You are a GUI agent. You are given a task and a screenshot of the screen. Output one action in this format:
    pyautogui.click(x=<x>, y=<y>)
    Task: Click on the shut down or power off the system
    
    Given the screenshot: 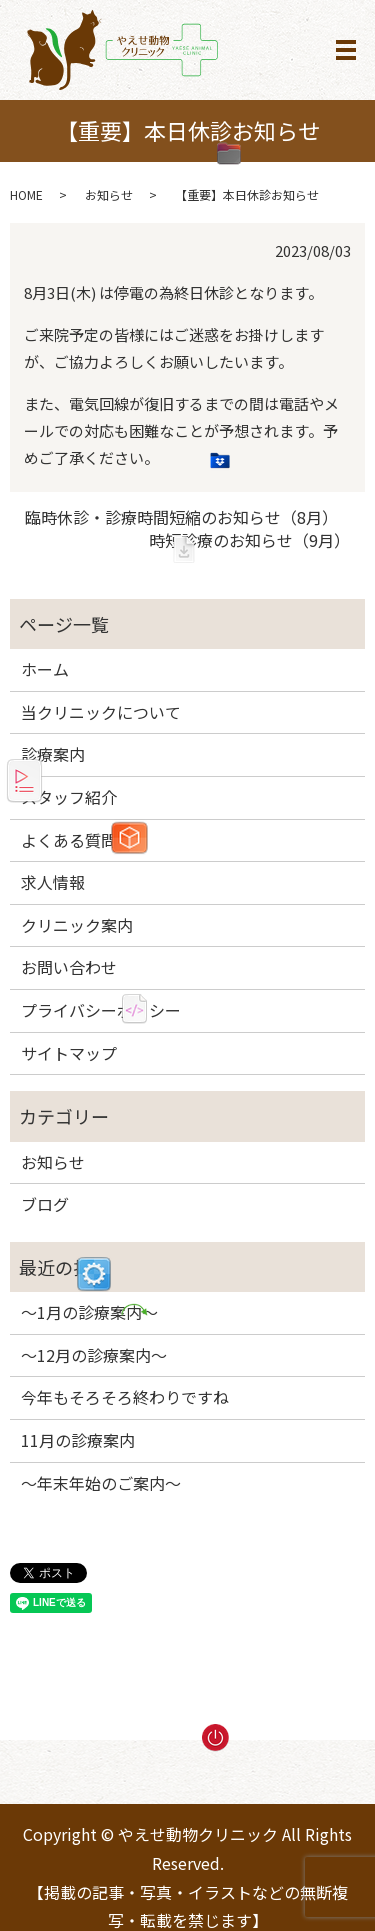 What is the action you would take?
    pyautogui.click(x=216, y=1738)
    